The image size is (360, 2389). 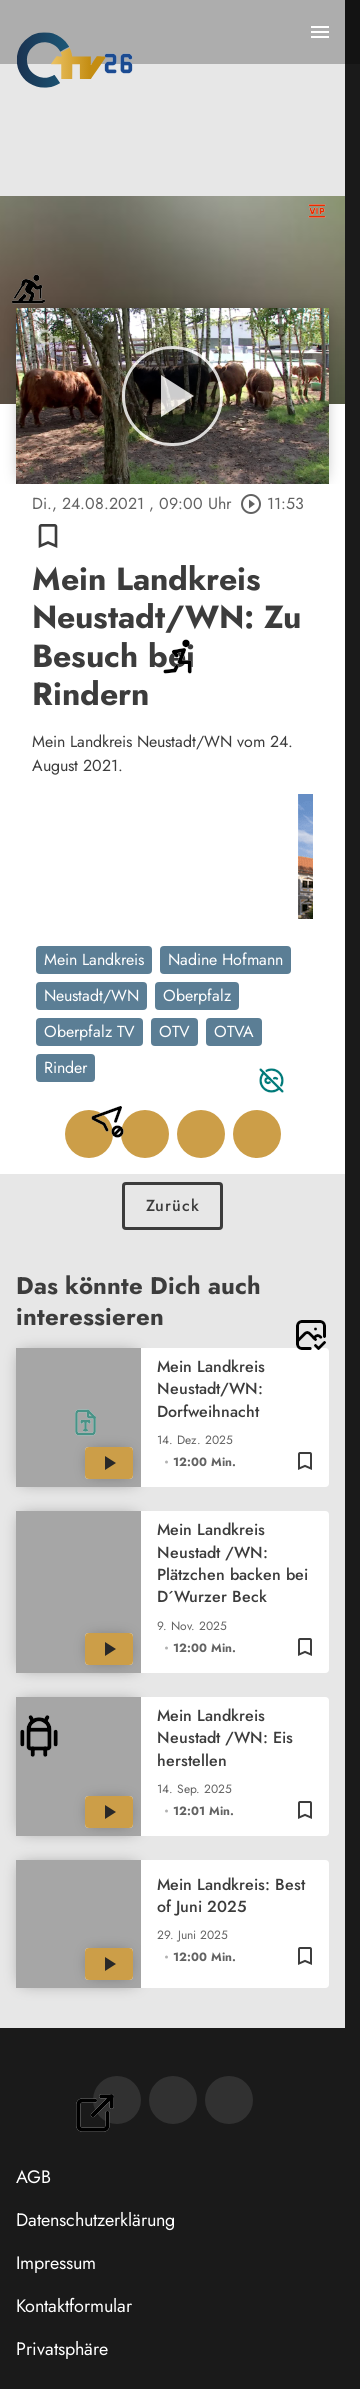 What do you see at coordinates (85, 1422) in the screenshot?
I see `open a text or typography file` at bounding box center [85, 1422].